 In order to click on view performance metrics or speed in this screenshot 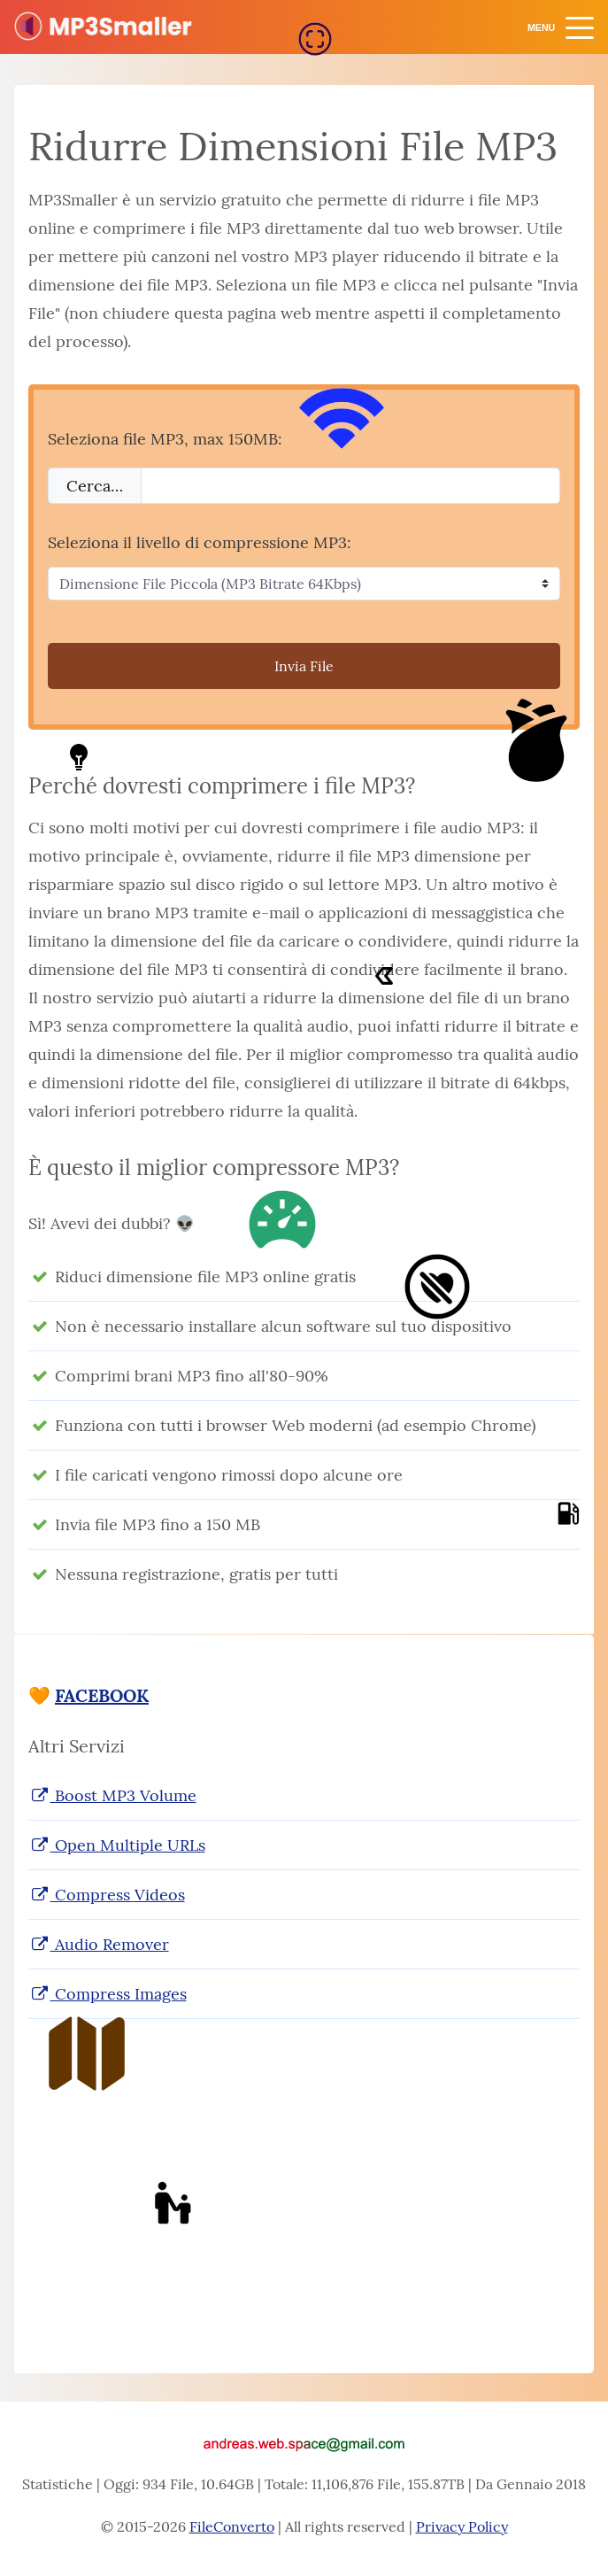, I will do `click(282, 1219)`.